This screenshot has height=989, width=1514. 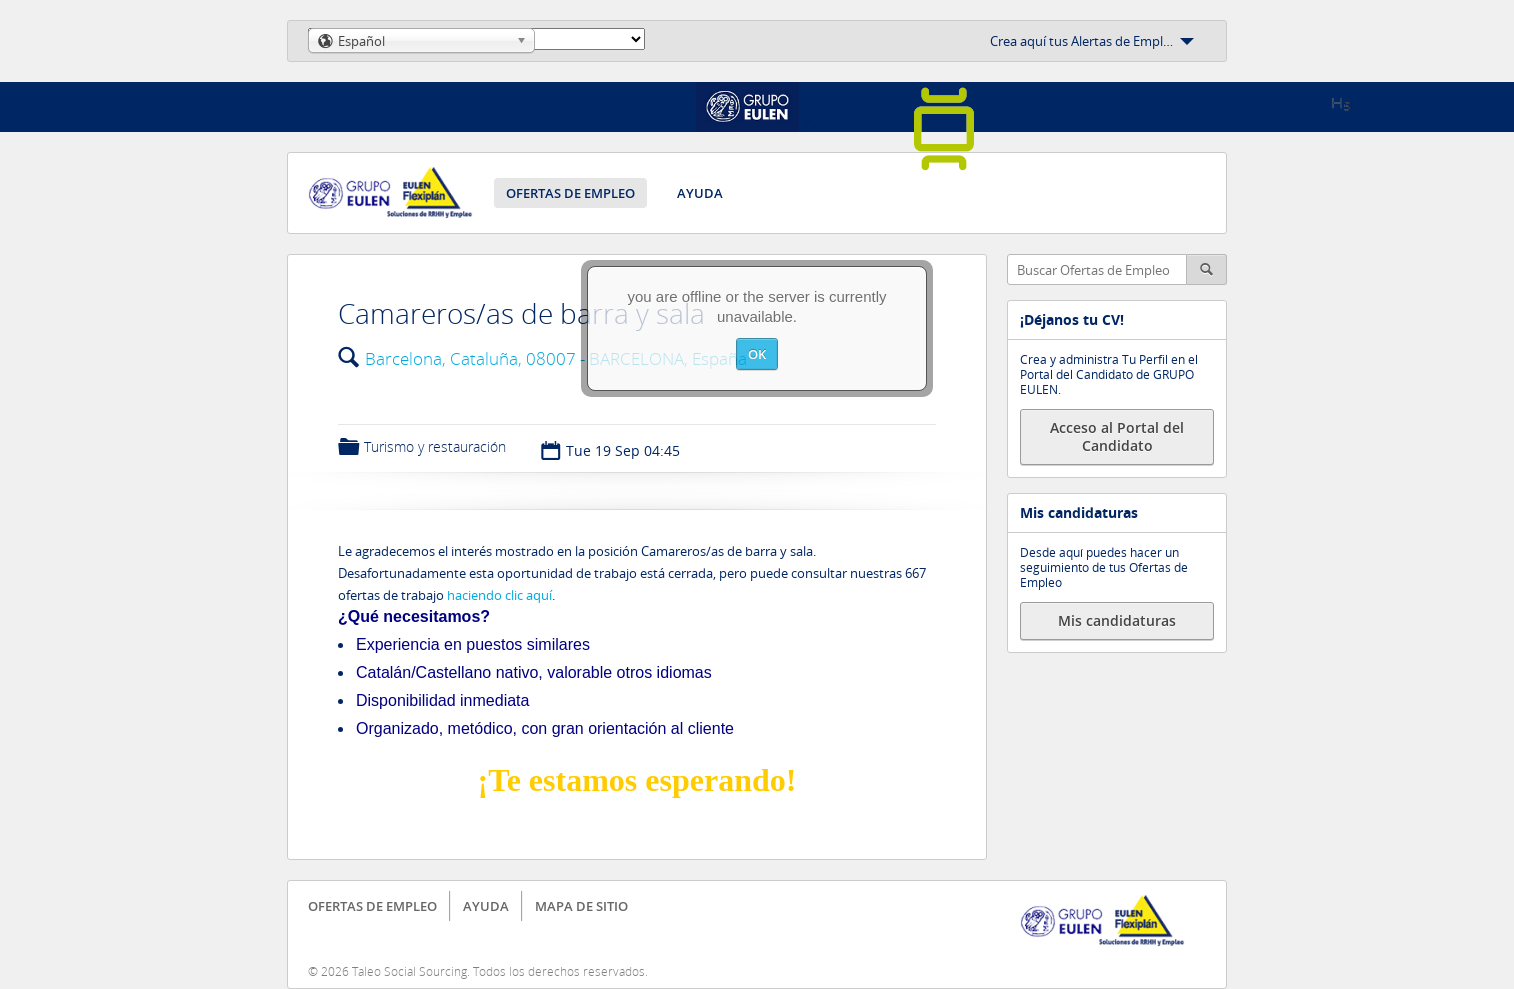 What do you see at coordinates (944, 129) in the screenshot?
I see `scroll through a vertical carousel` at bounding box center [944, 129].